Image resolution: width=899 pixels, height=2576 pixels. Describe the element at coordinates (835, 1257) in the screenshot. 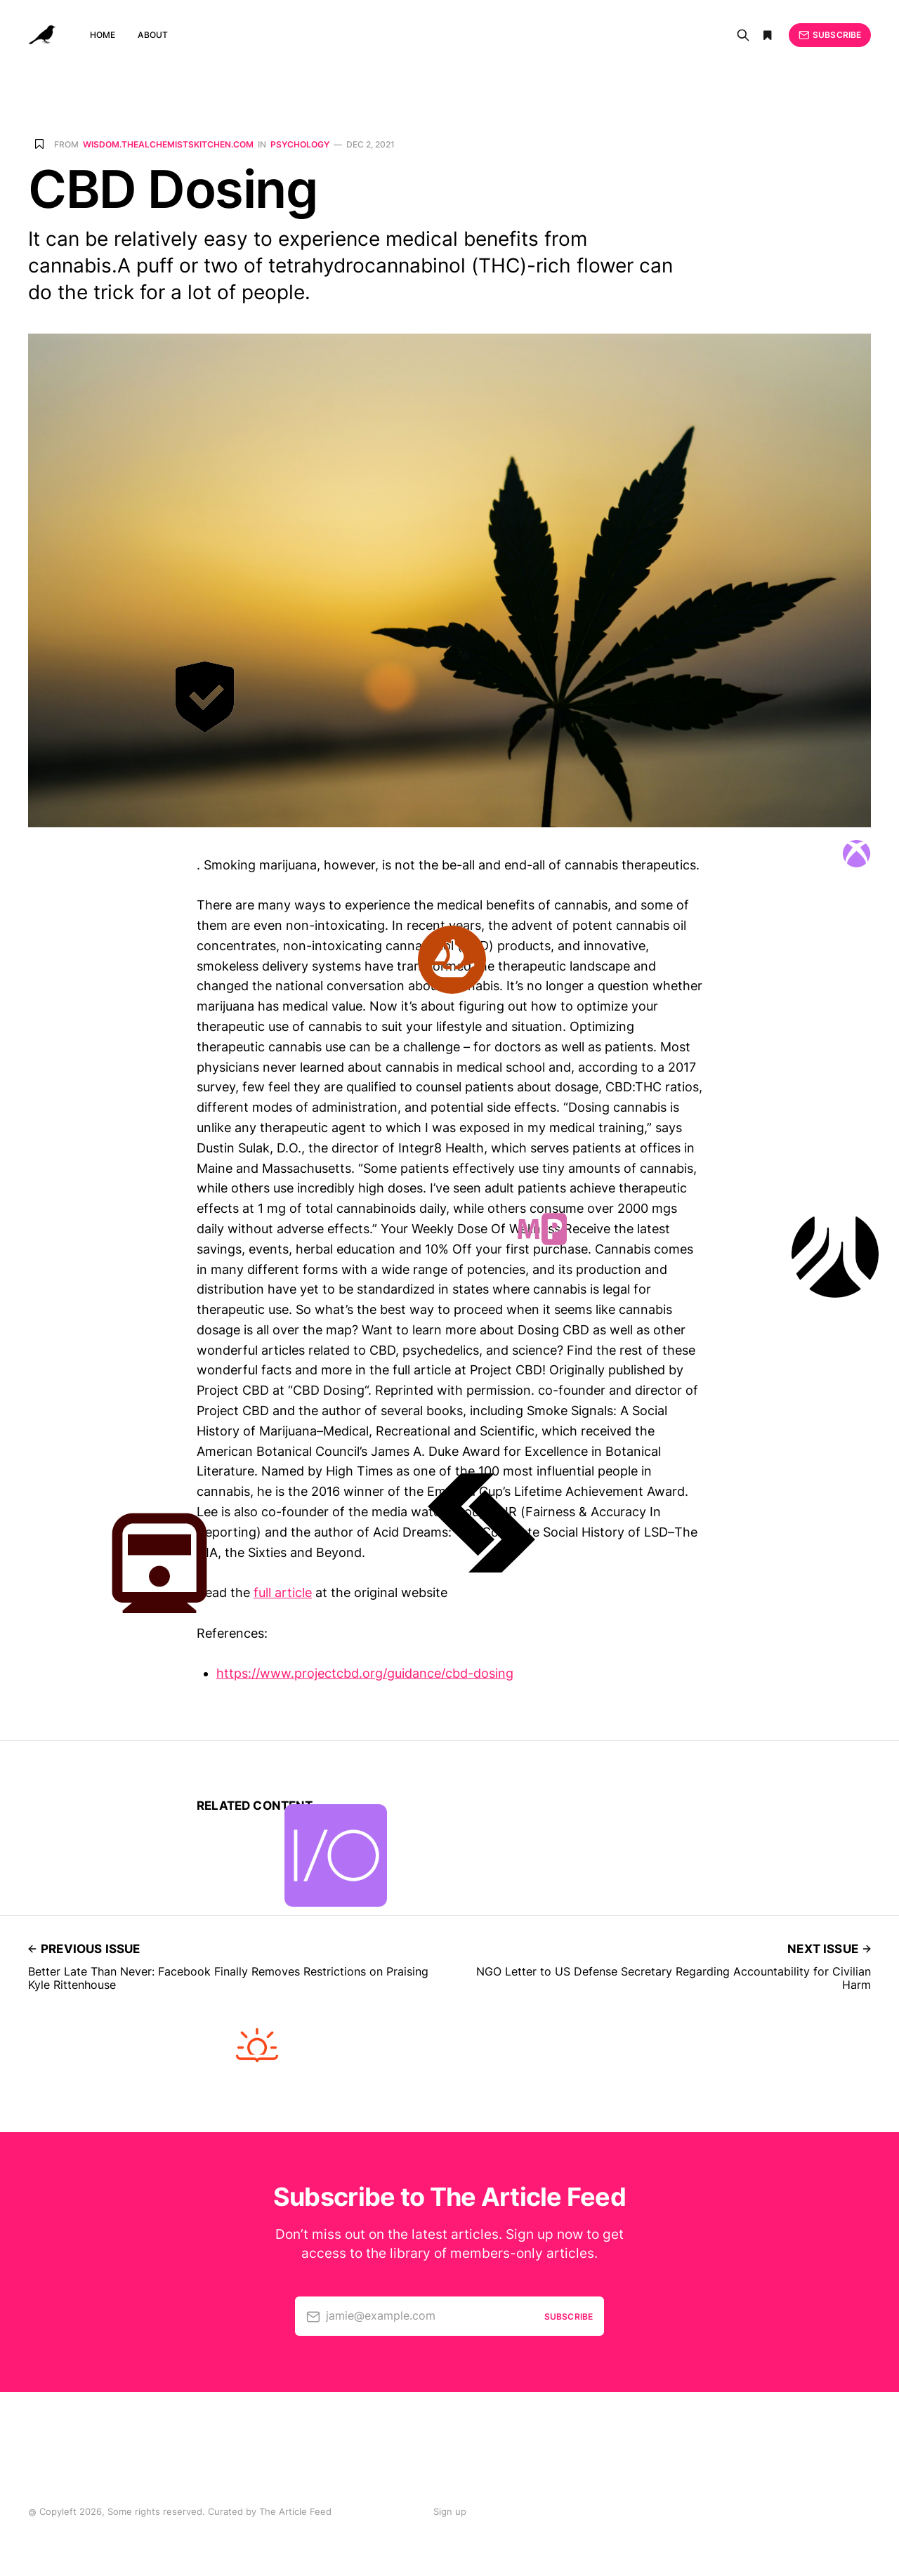

I see `roots development framework logo` at that location.